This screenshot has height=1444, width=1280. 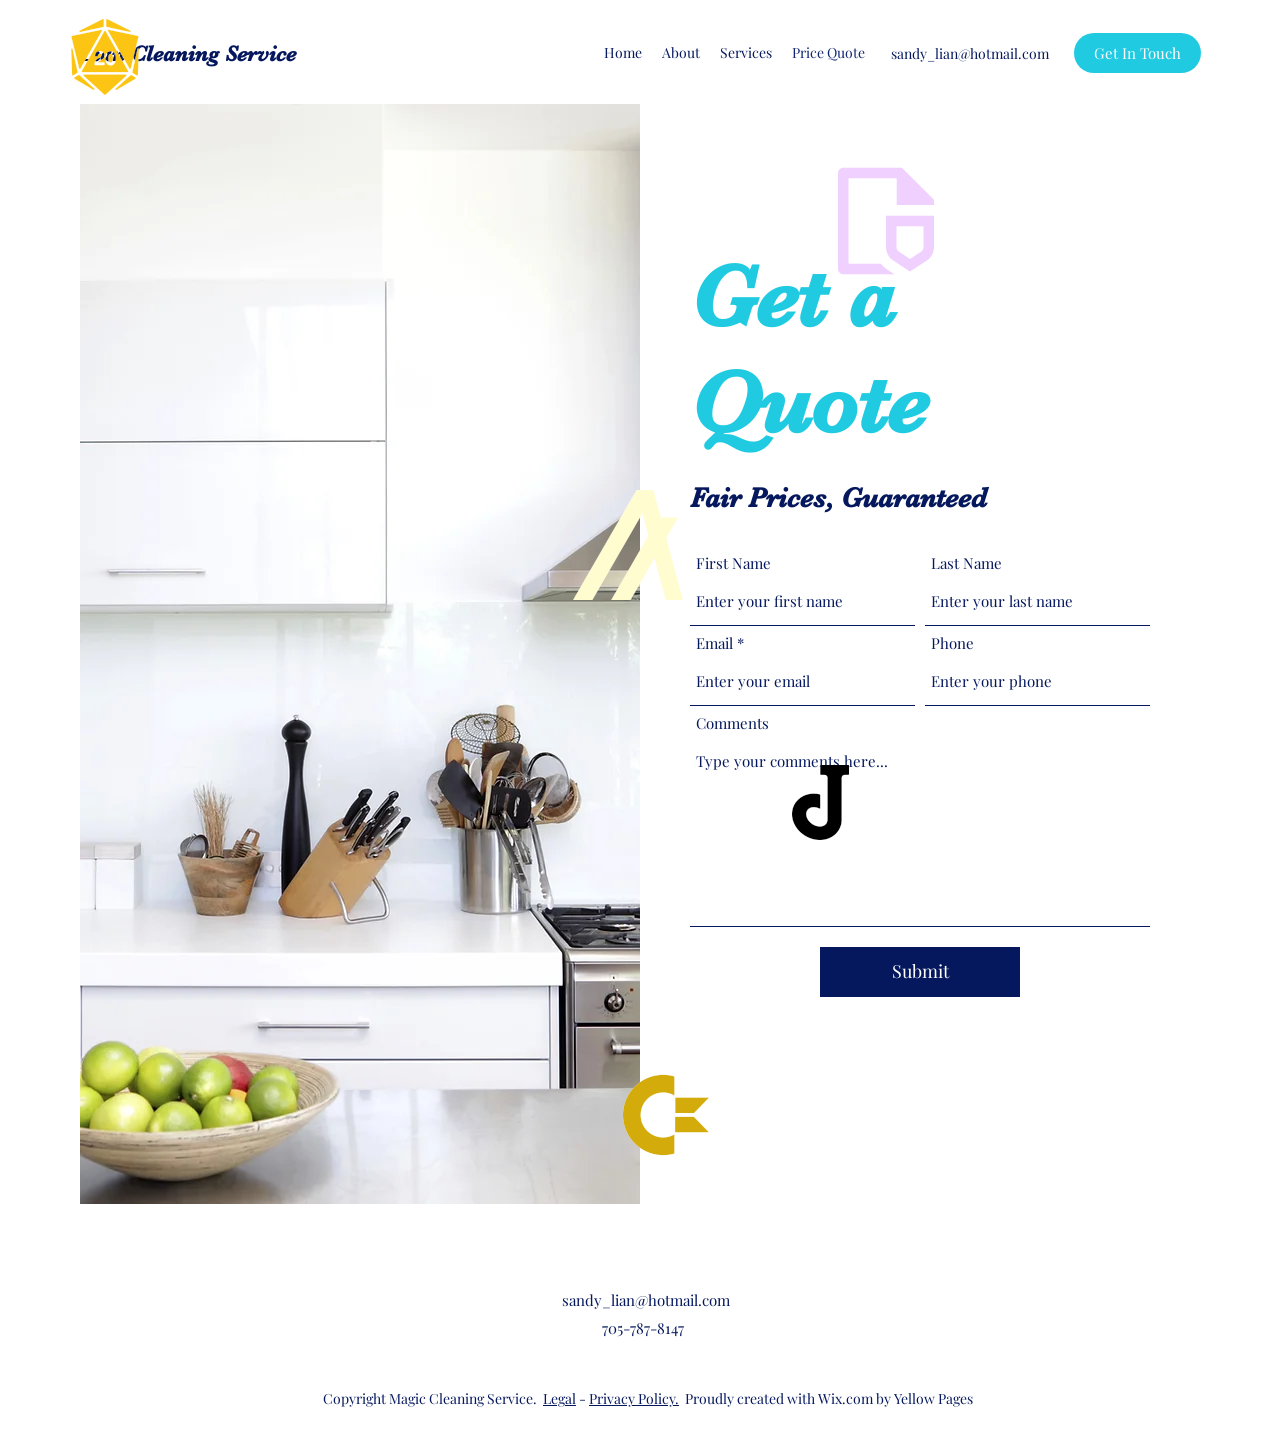 I want to click on open Joplin note-taking app, so click(x=820, y=802).